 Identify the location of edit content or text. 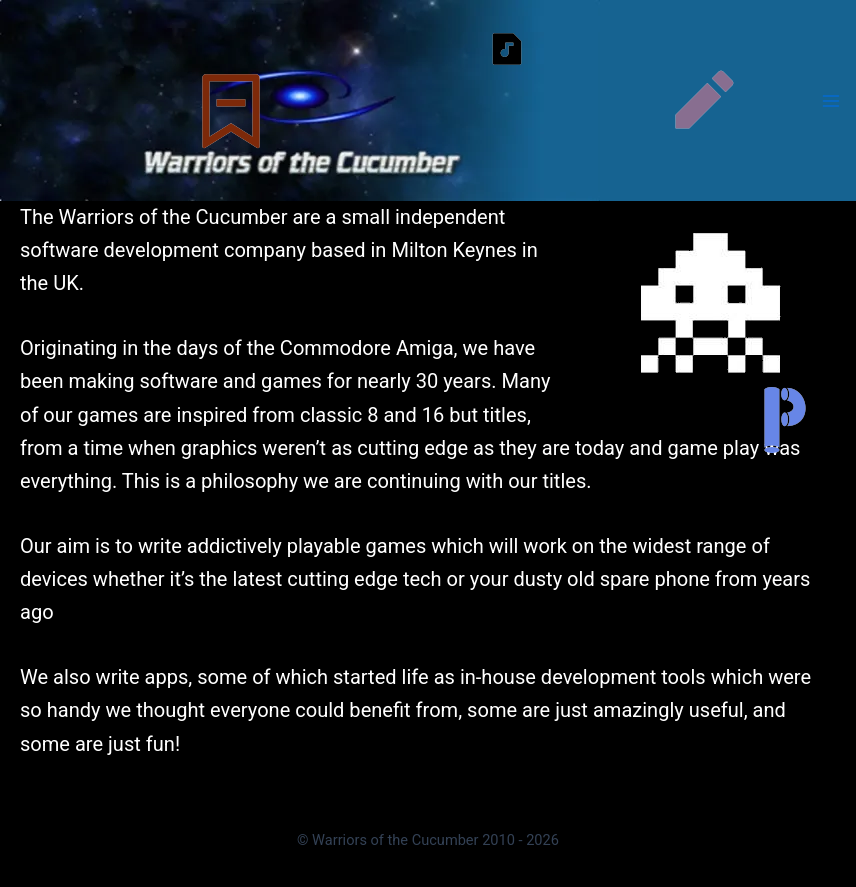
(704, 99).